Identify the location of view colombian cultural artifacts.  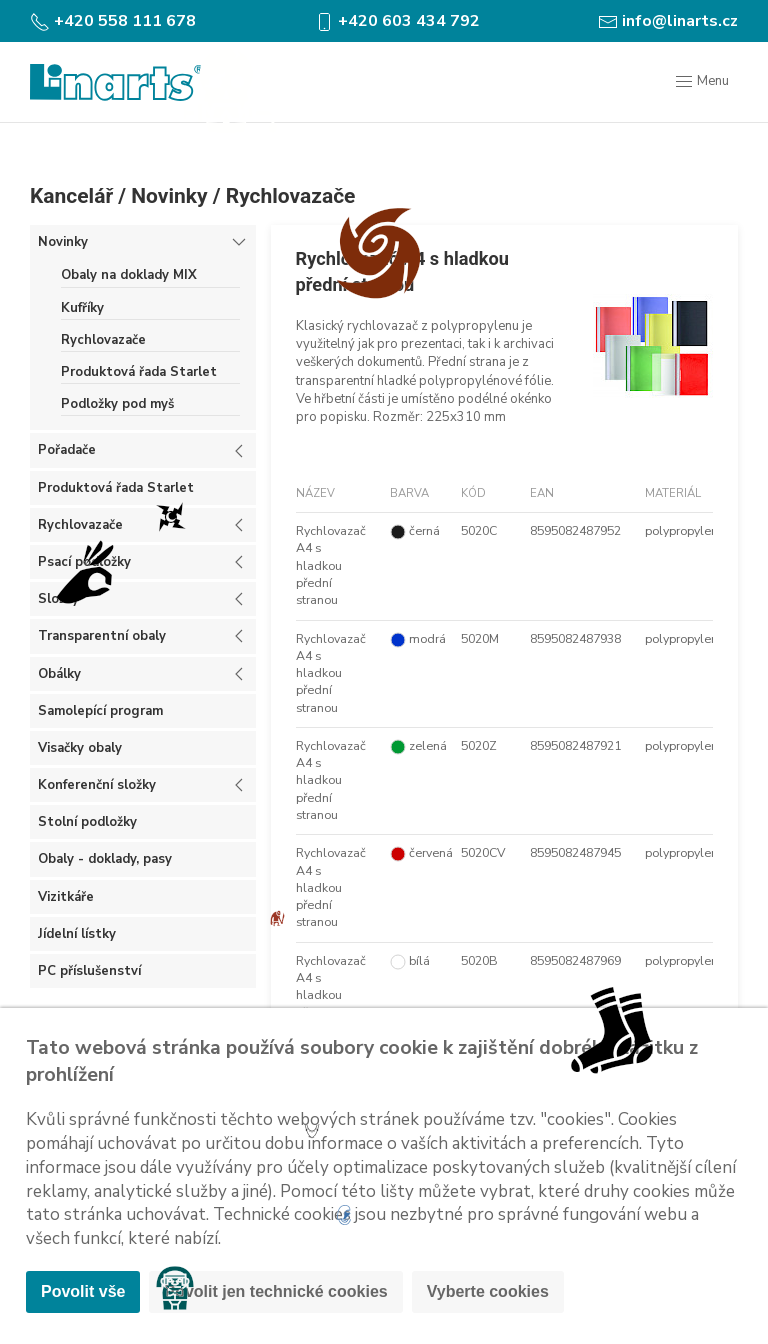
(175, 1288).